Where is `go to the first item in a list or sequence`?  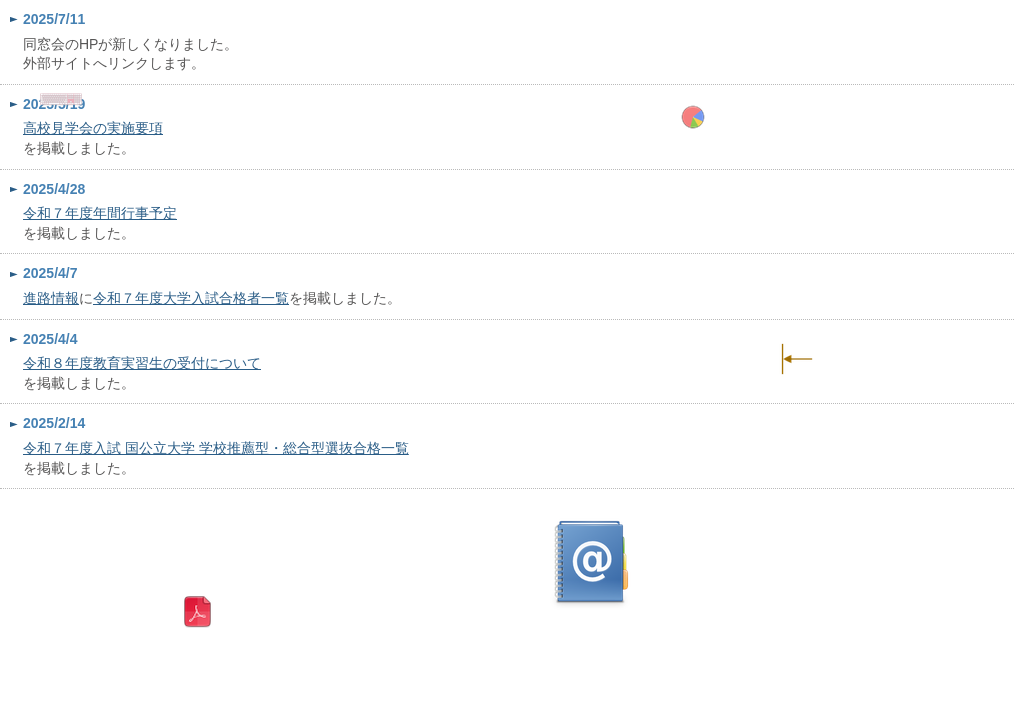
go to the first item in a list or sequence is located at coordinates (797, 359).